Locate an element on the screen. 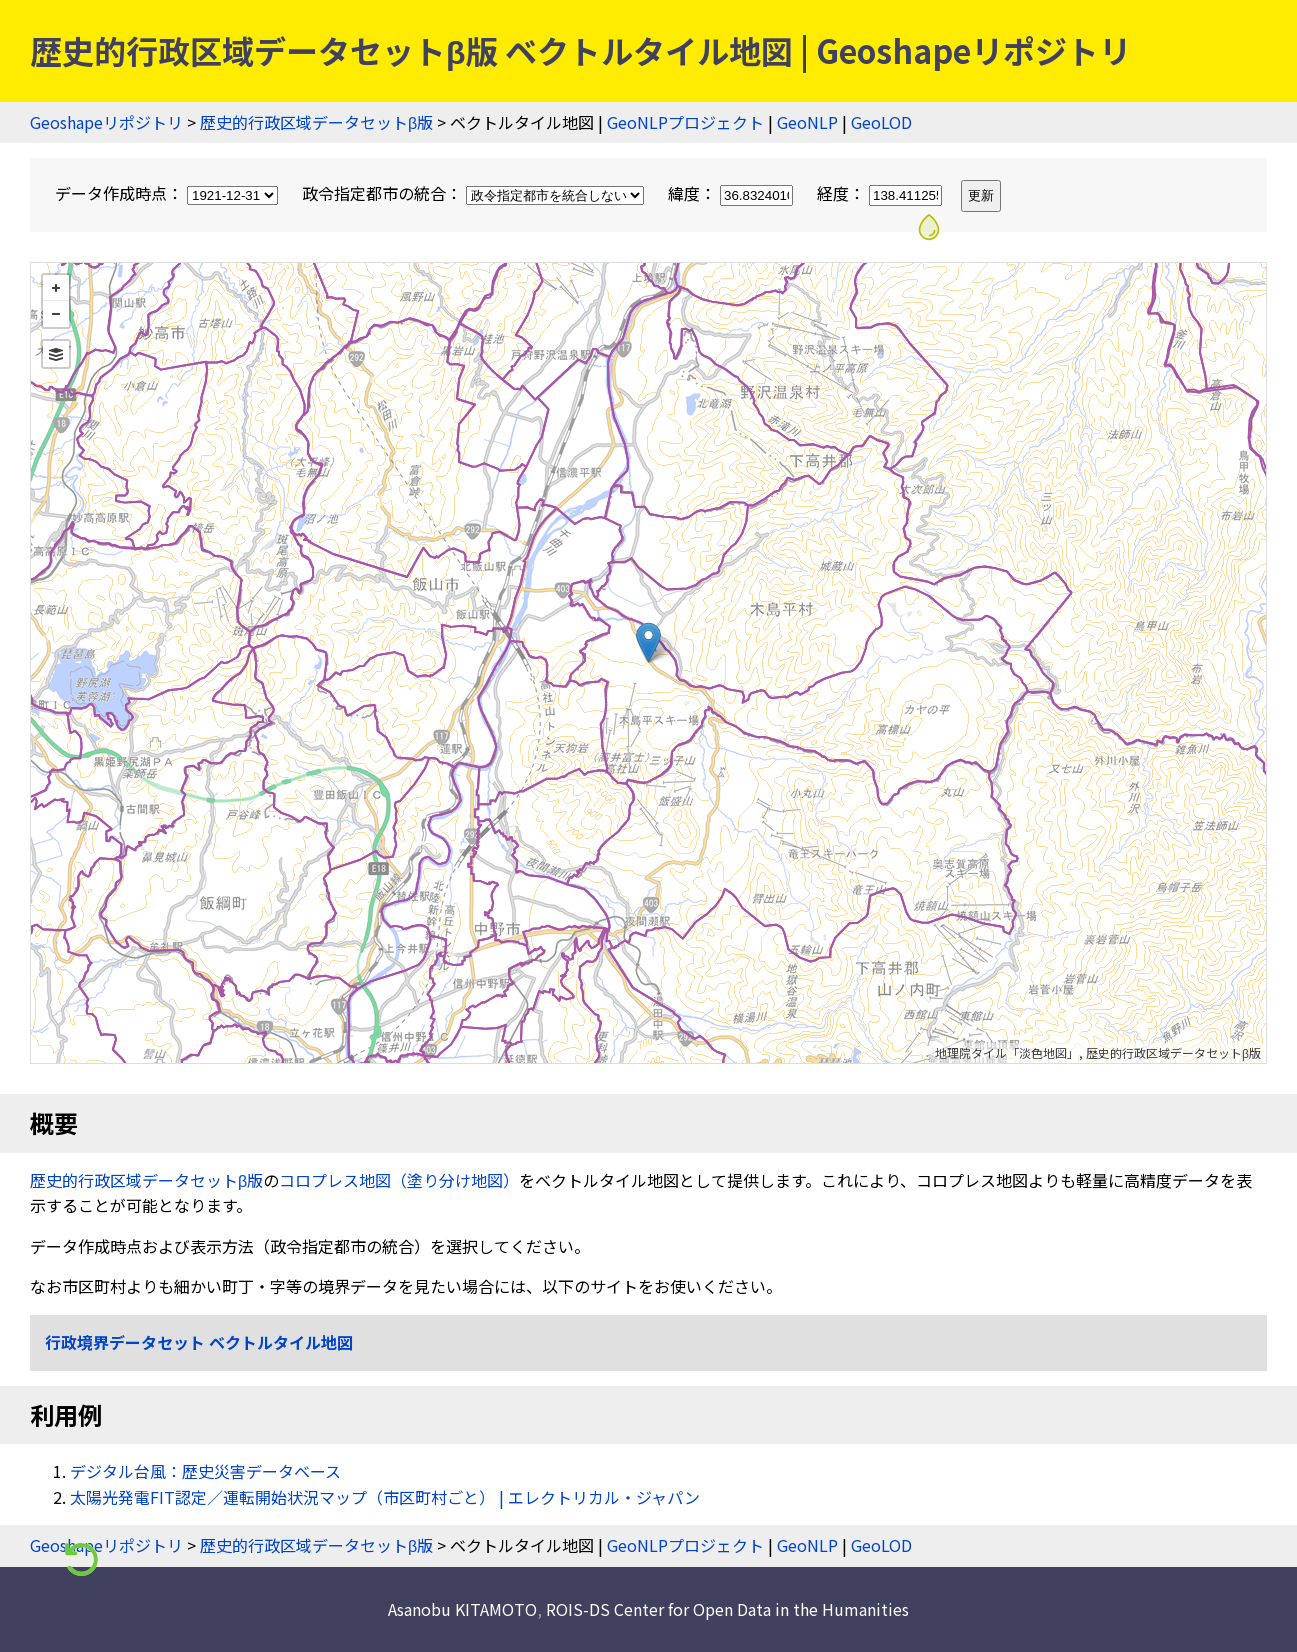  adjust humidity or water settings is located at coordinates (929, 228).